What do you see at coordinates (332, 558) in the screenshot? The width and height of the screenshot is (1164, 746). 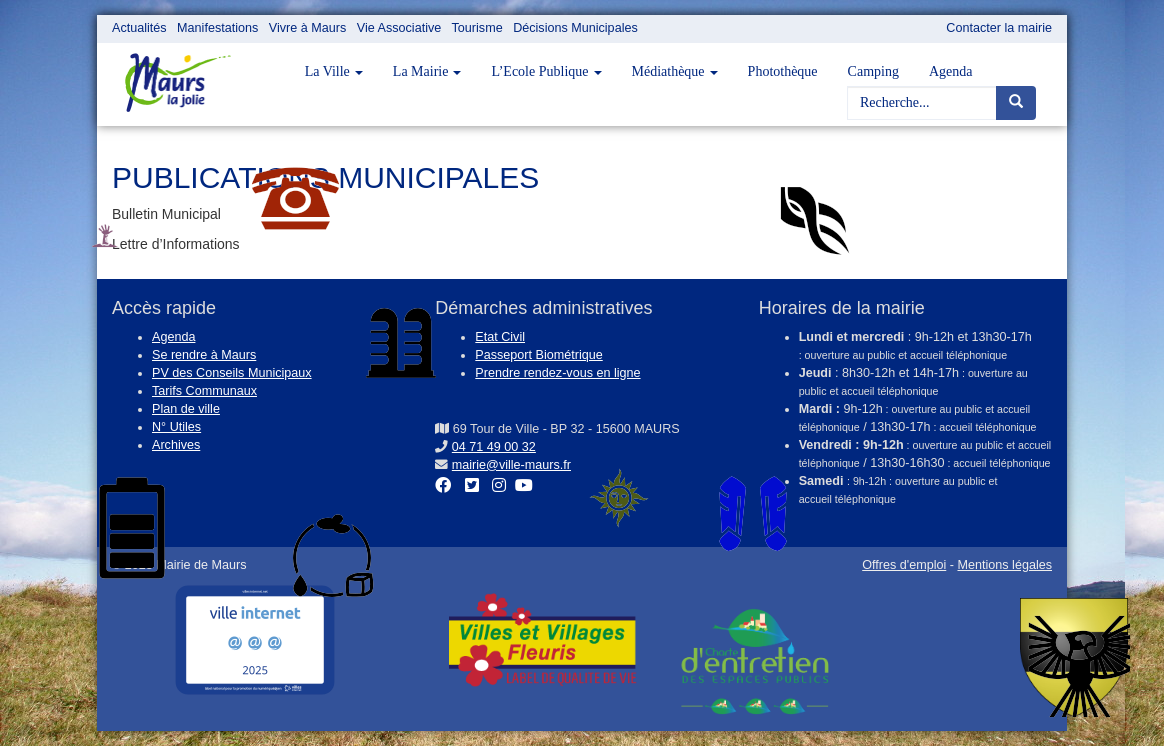 I see `view or toggle between states of matter` at bounding box center [332, 558].